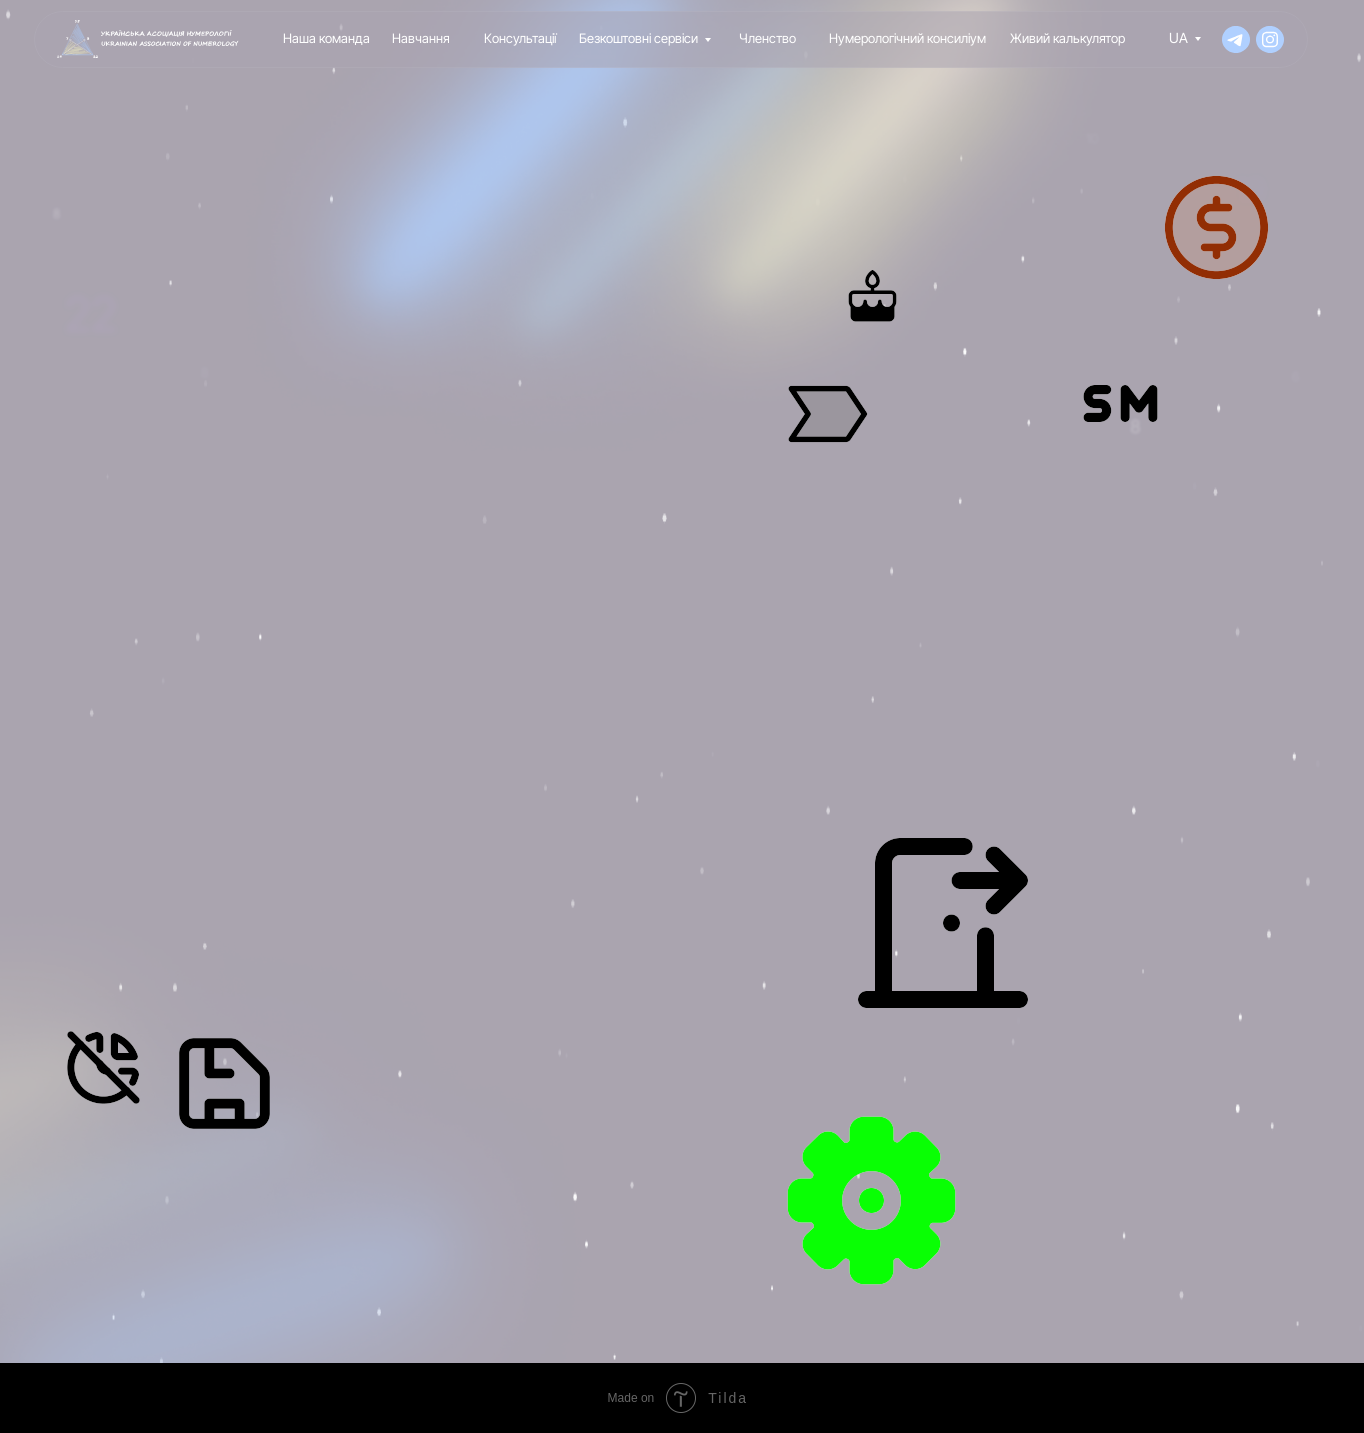 This screenshot has height=1433, width=1364. Describe the element at coordinates (103, 1067) in the screenshot. I see `disable pie chart visualization` at that location.